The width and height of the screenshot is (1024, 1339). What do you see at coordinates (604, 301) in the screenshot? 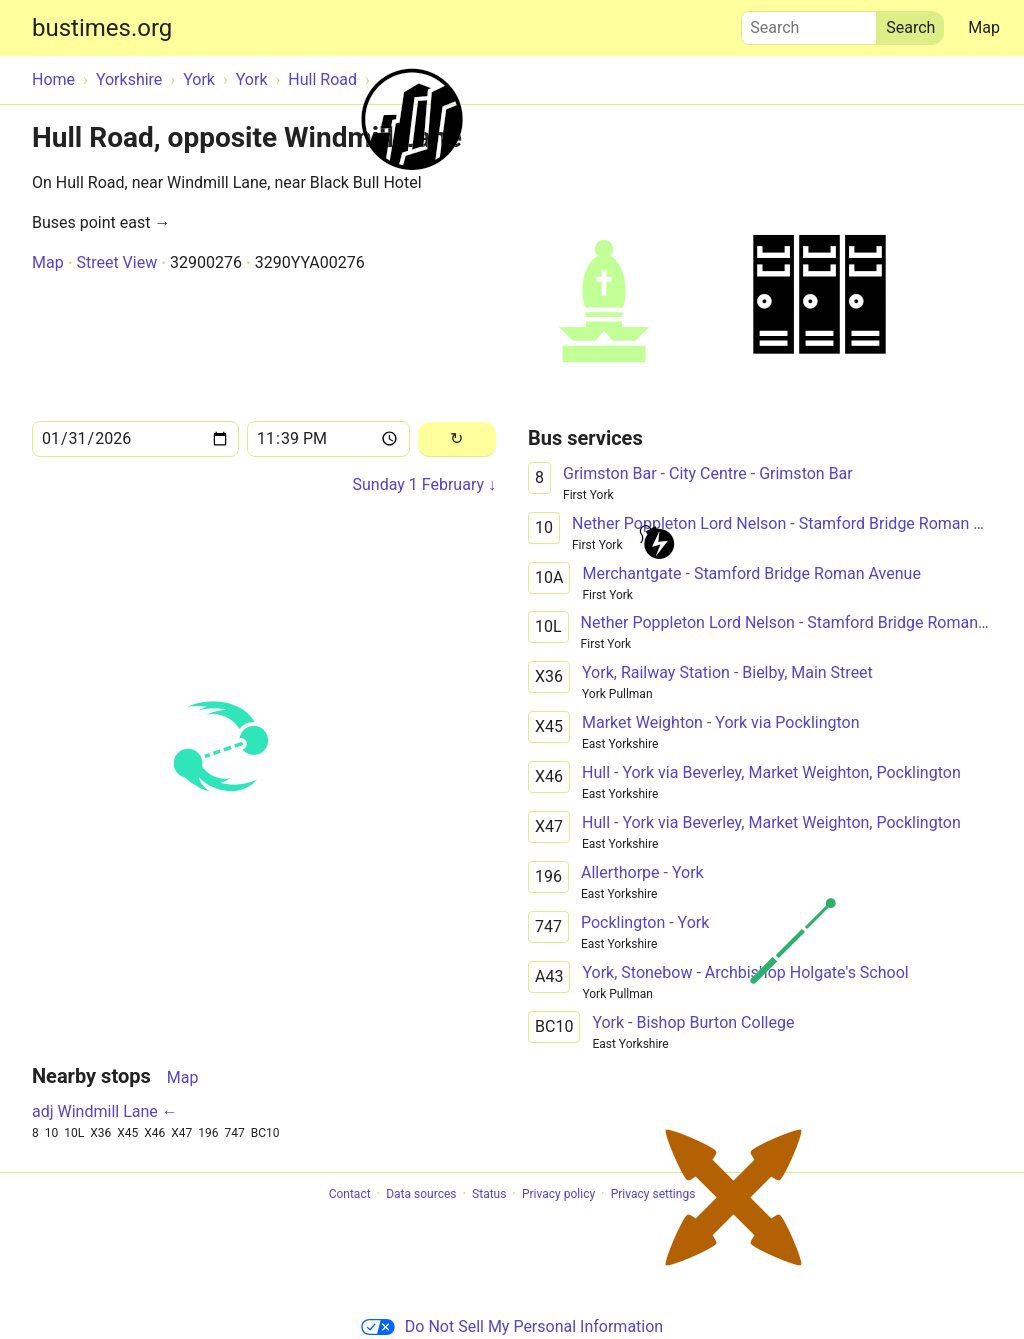
I see `select the bishop piece in a chess game` at bounding box center [604, 301].